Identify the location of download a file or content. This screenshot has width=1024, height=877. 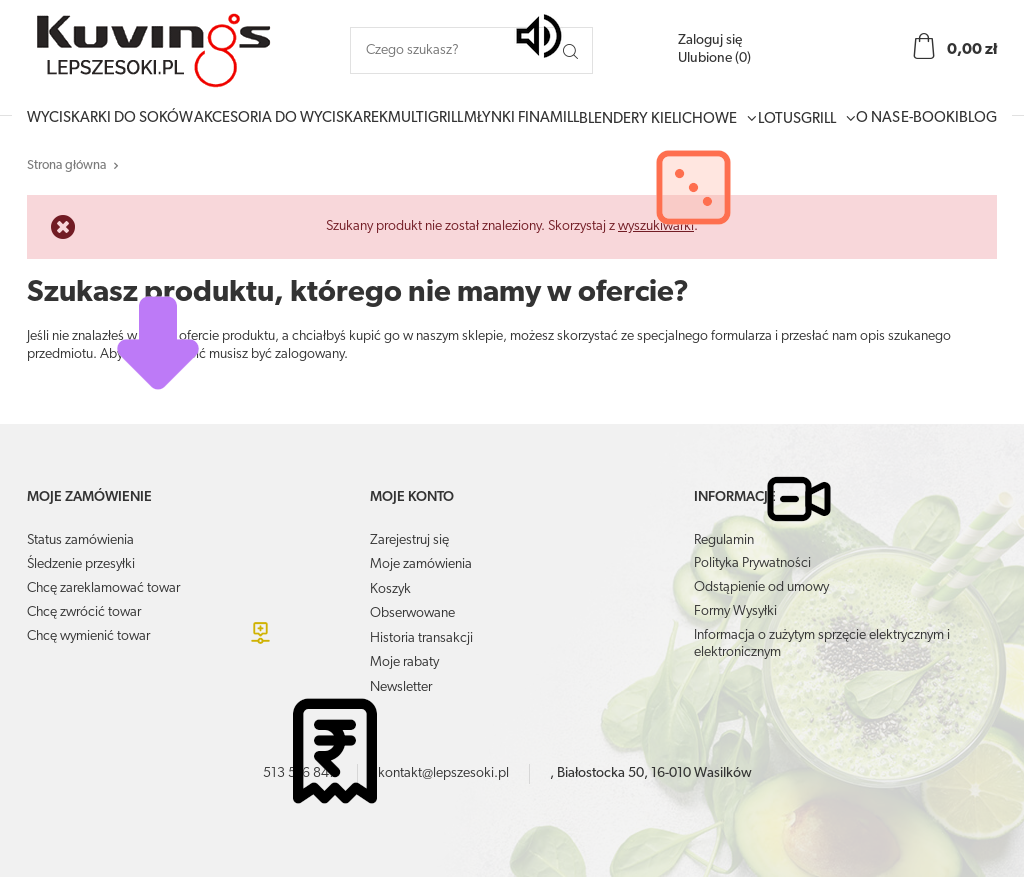
(158, 344).